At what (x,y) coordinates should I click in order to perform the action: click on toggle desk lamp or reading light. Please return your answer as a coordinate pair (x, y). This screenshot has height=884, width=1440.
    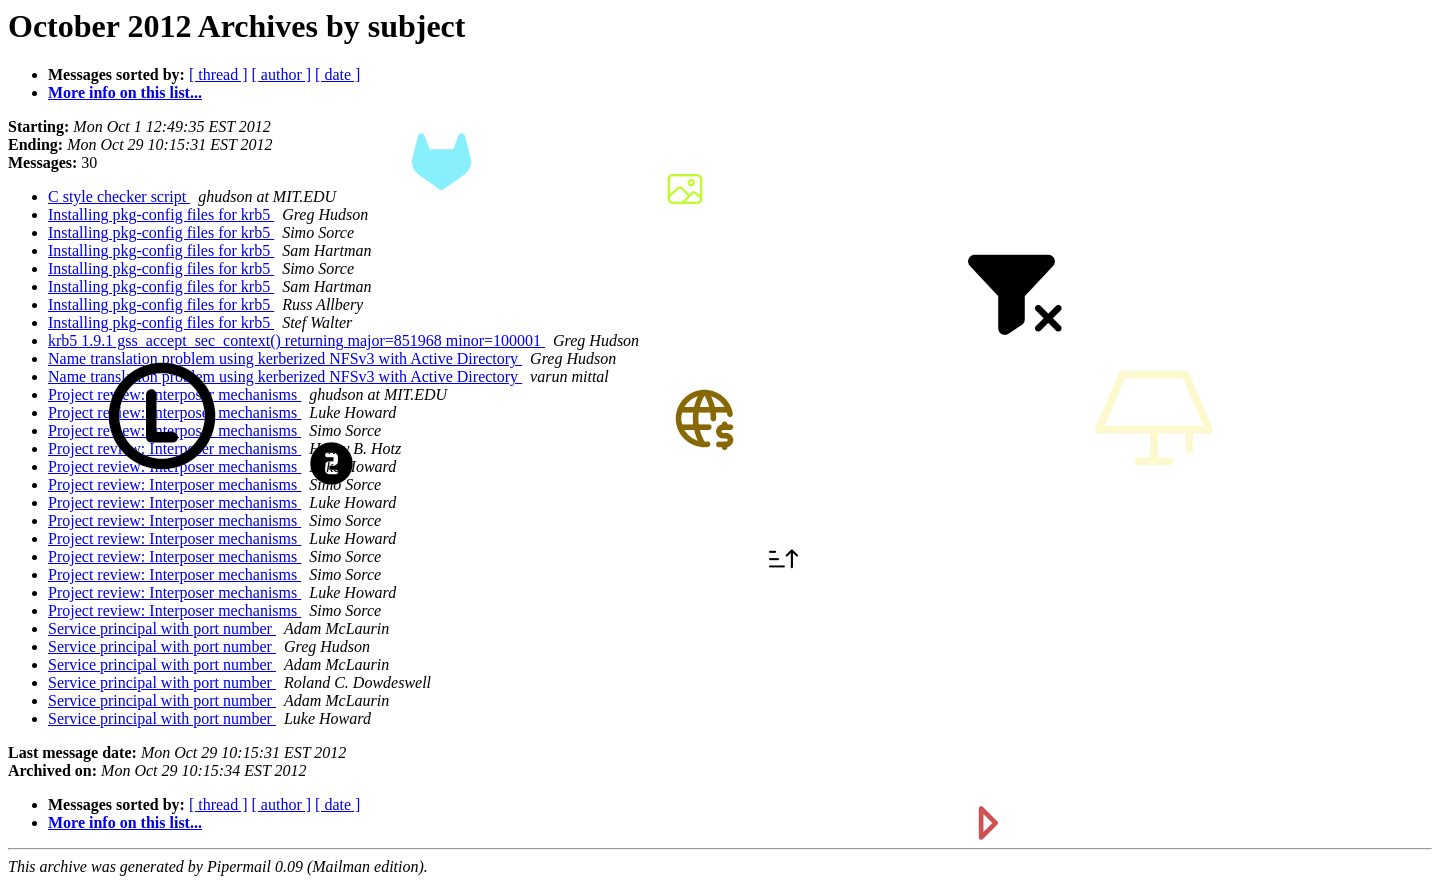
    Looking at the image, I should click on (1154, 418).